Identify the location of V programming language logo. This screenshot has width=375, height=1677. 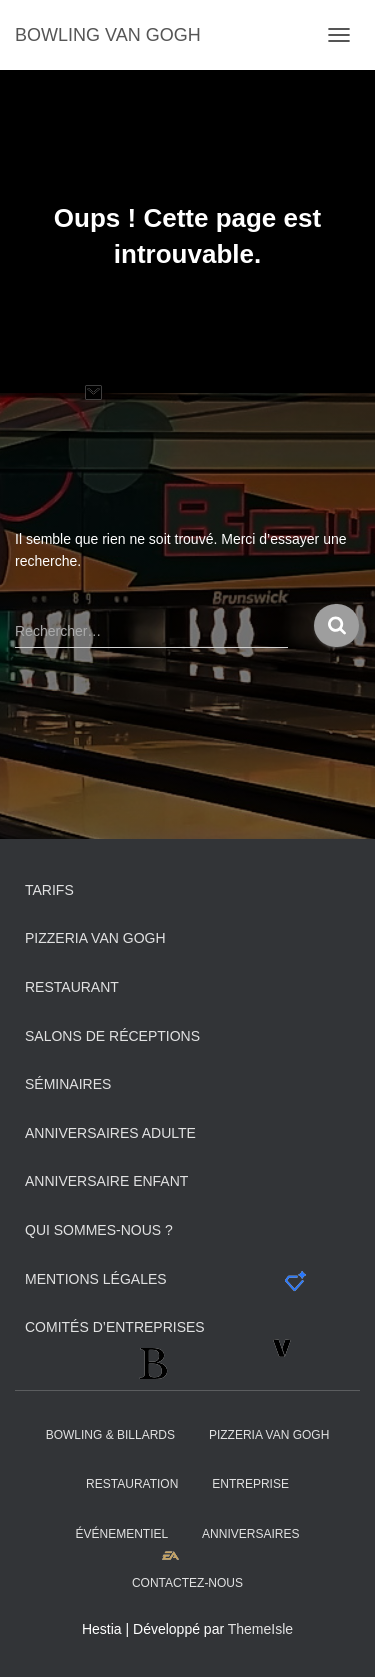
(282, 1348).